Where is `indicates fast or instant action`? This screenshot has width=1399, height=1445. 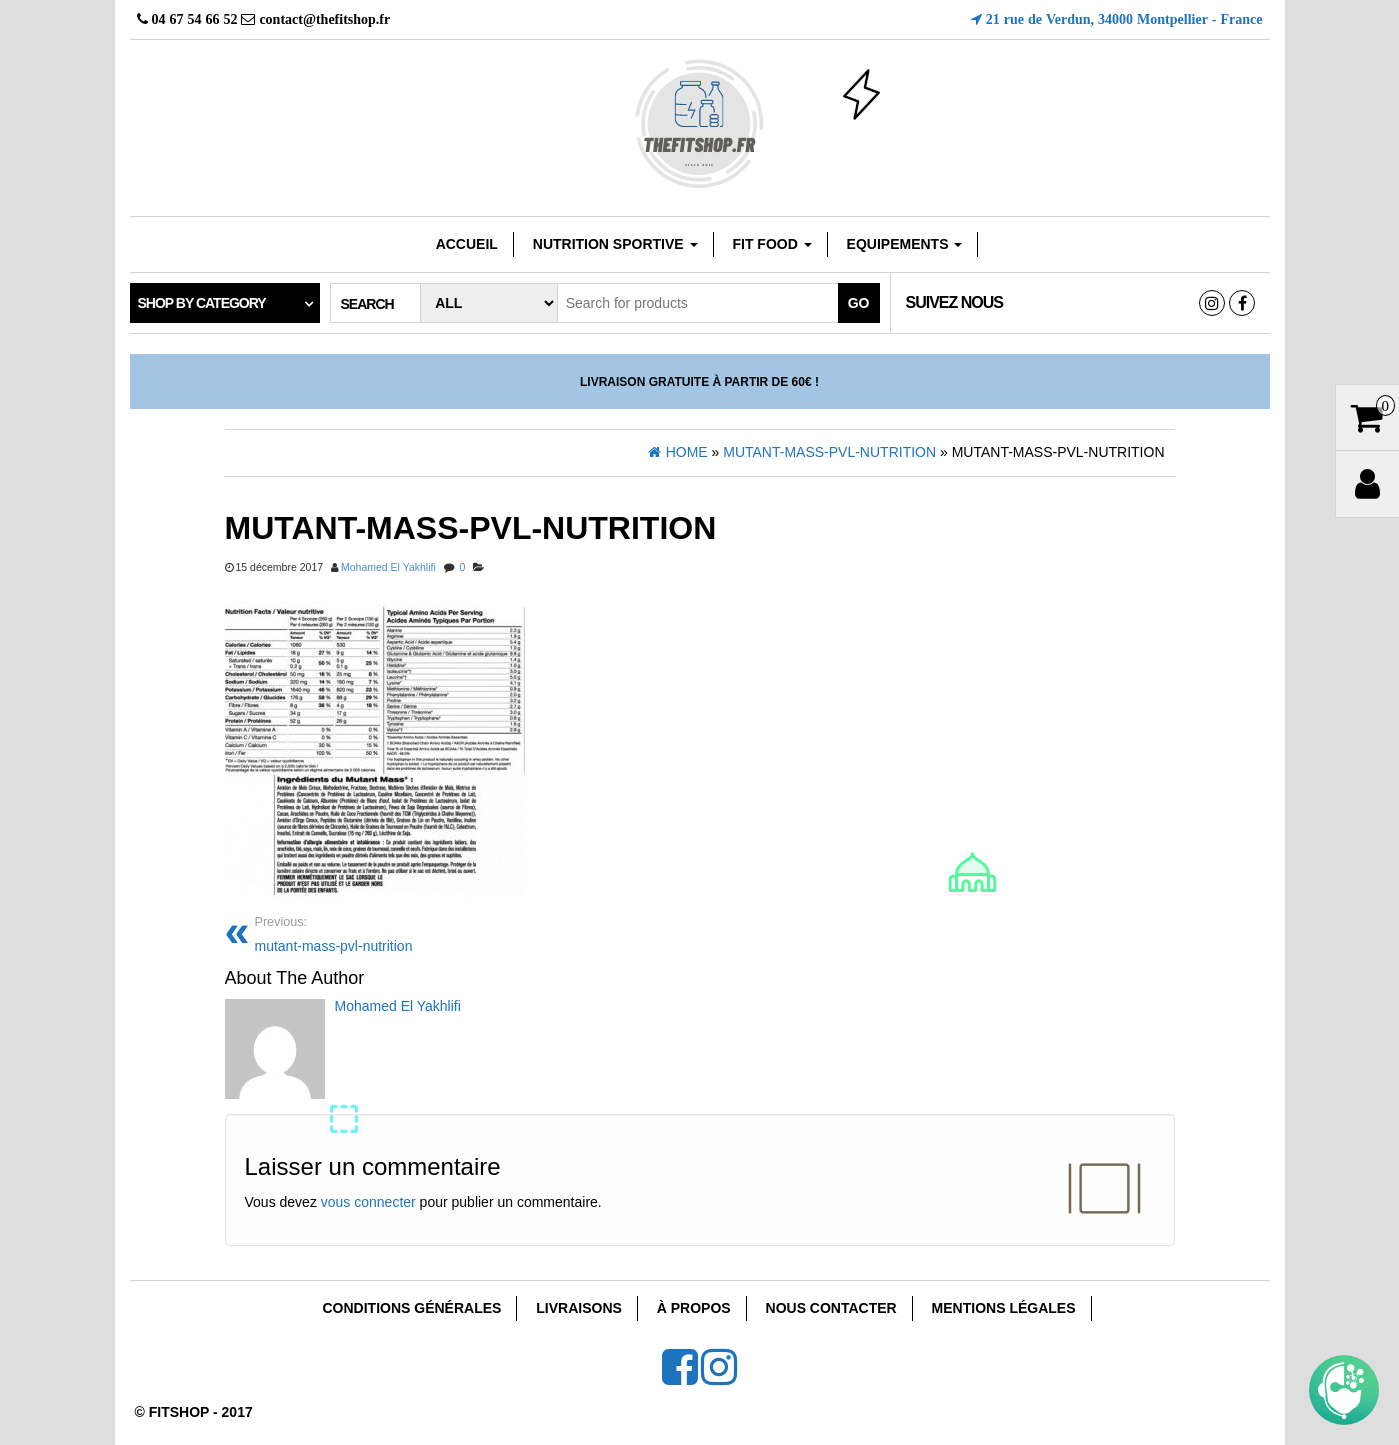 indicates fast or instant action is located at coordinates (861, 94).